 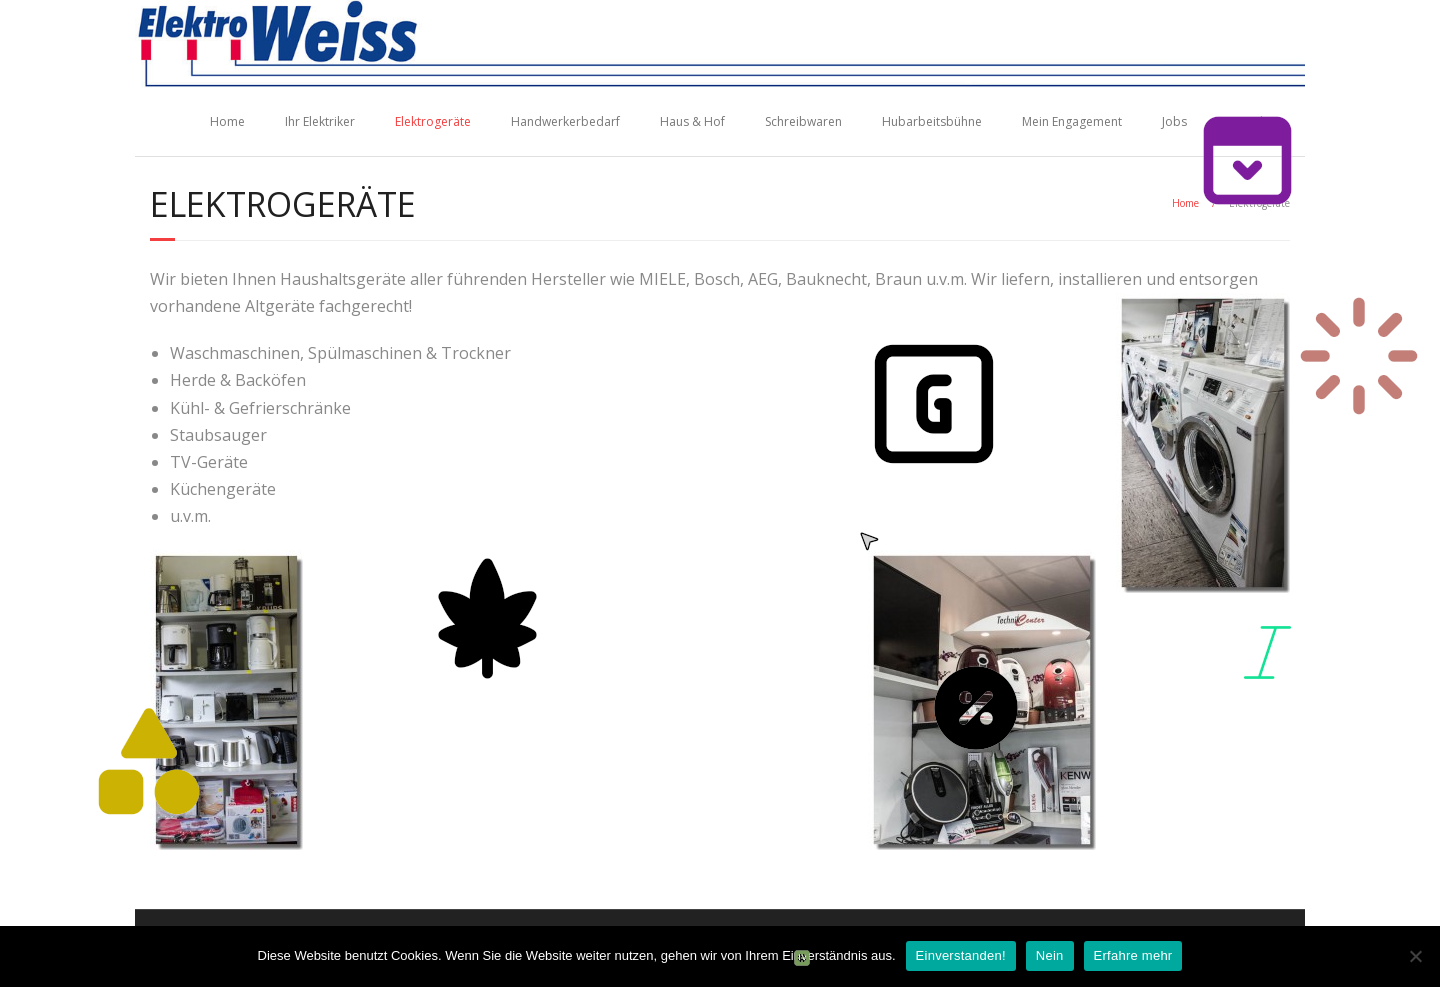 What do you see at coordinates (1247, 160) in the screenshot?
I see `expand the navigation bar` at bounding box center [1247, 160].